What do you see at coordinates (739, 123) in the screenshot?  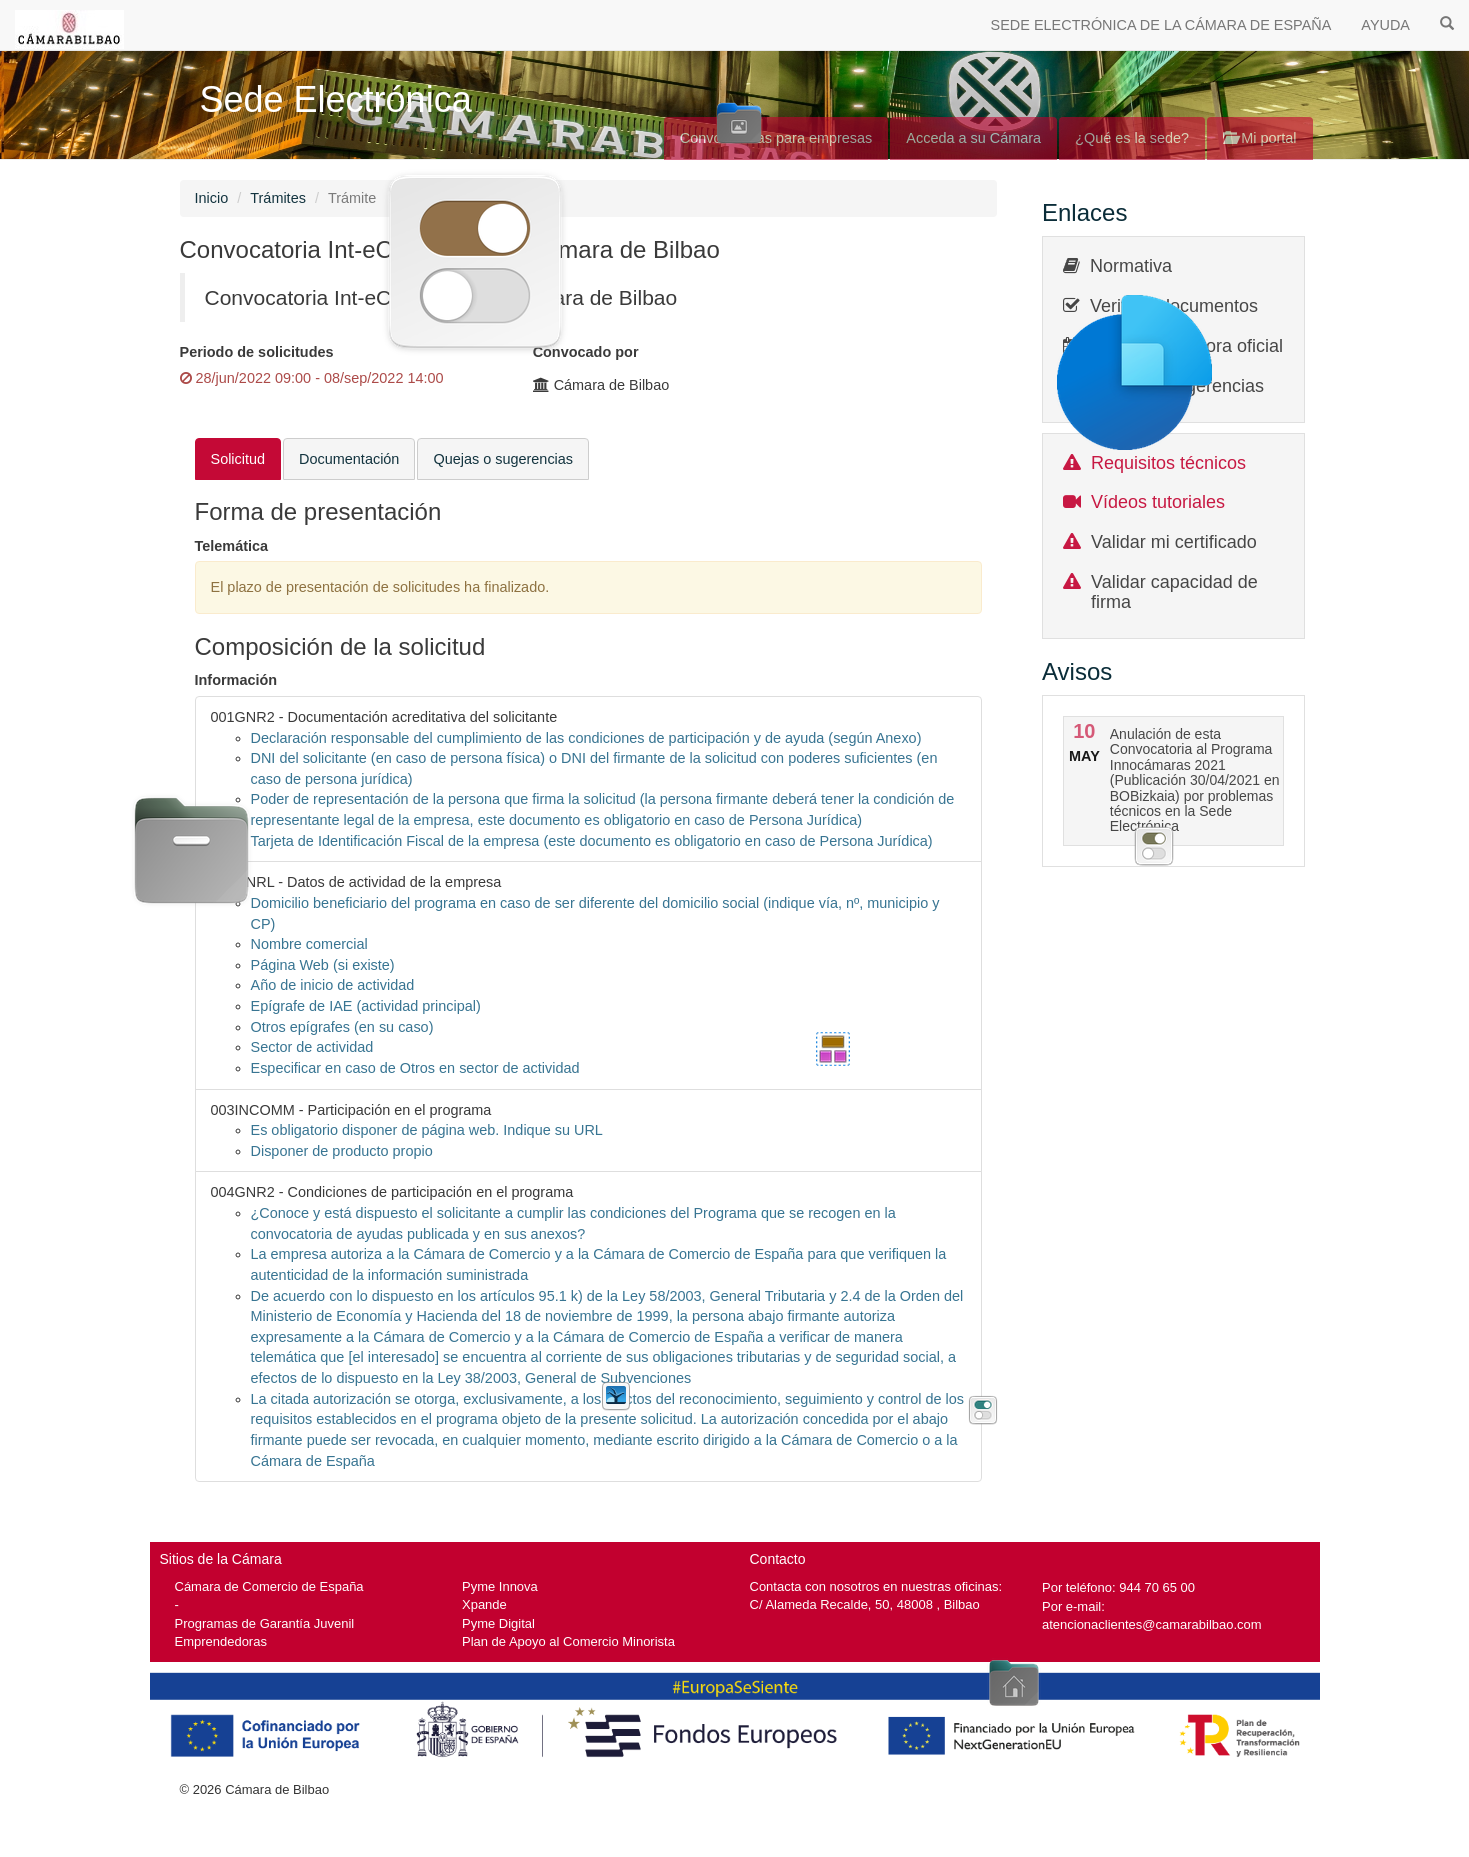 I see `open the pictures folder` at bounding box center [739, 123].